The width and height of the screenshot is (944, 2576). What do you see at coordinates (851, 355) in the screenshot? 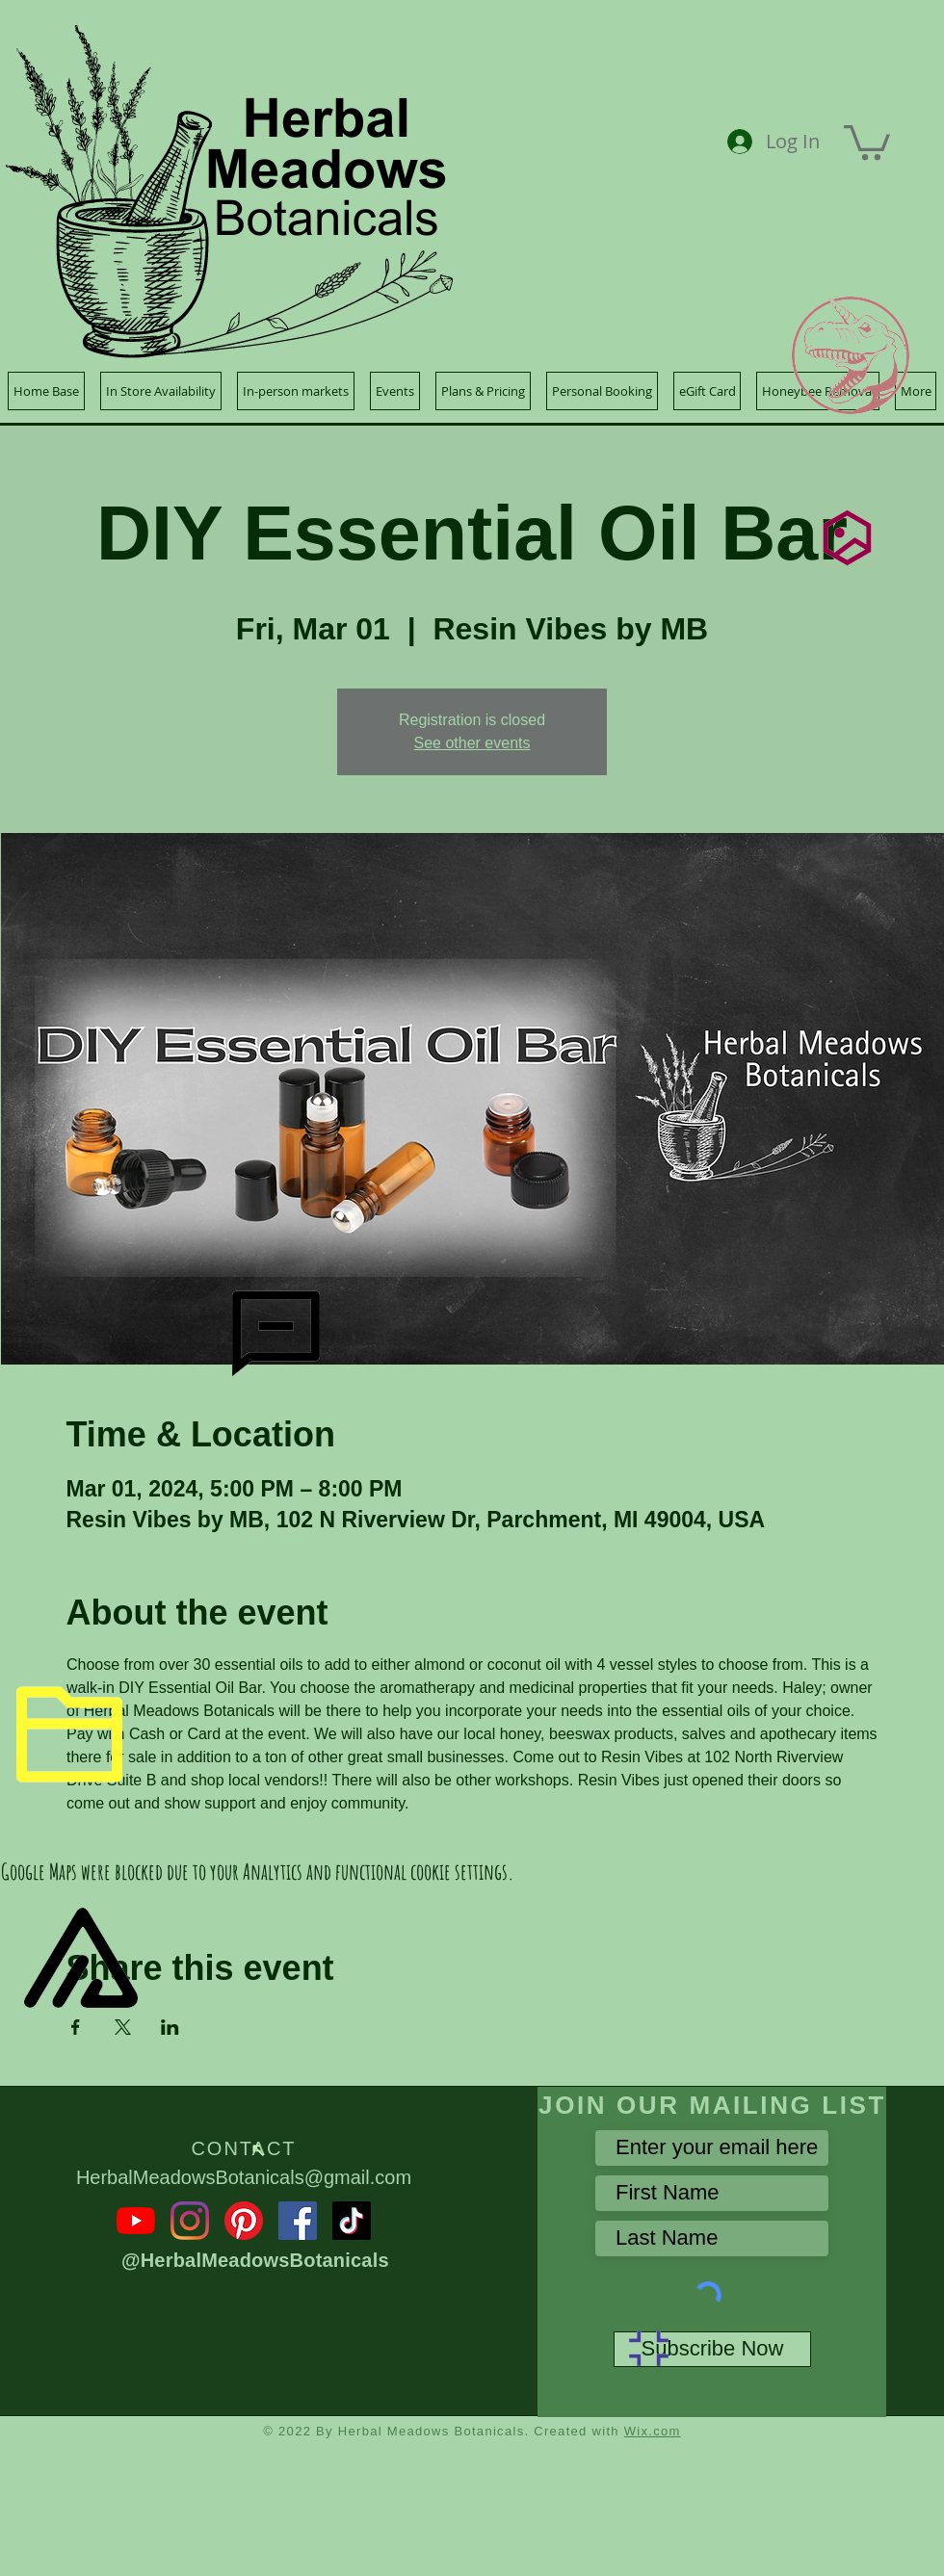
I see `libuv library logo` at bounding box center [851, 355].